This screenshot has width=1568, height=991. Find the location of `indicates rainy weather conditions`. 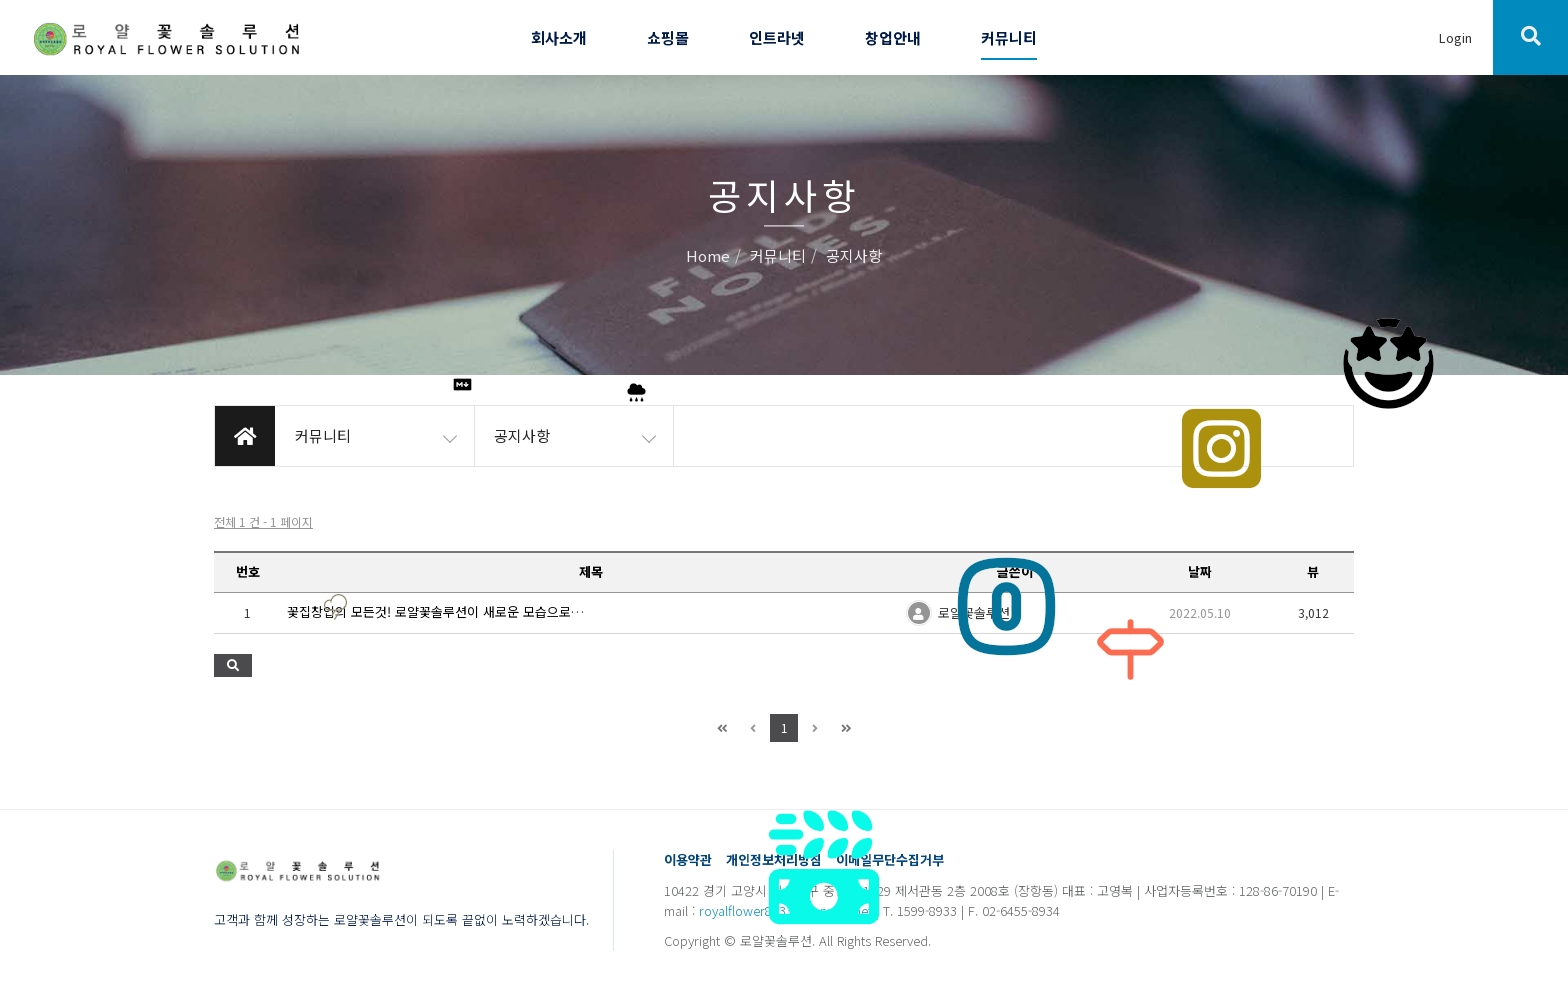

indicates rainy weather conditions is located at coordinates (636, 392).